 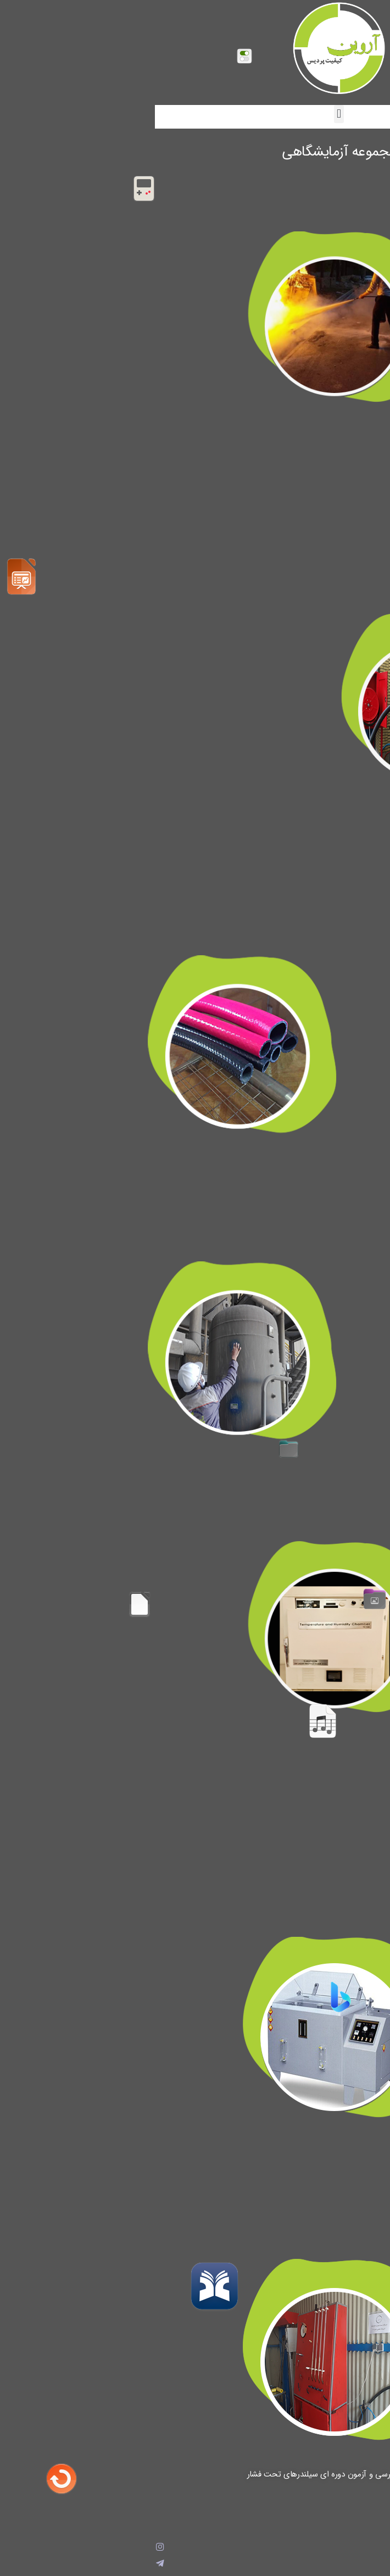 What do you see at coordinates (375, 1599) in the screenshot?
I see `open your pictures folder` at bounding box center [375, 1599].